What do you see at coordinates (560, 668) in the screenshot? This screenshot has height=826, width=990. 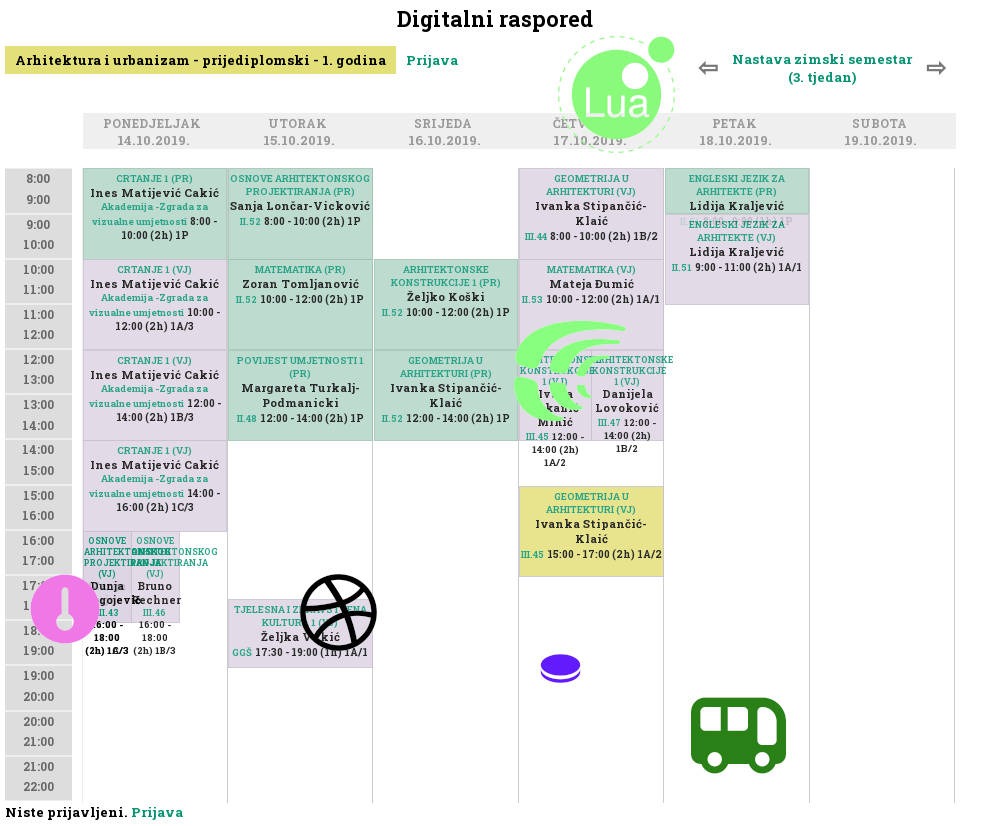 I see `view your coin balance or currency` at bounding box center [560, 668].